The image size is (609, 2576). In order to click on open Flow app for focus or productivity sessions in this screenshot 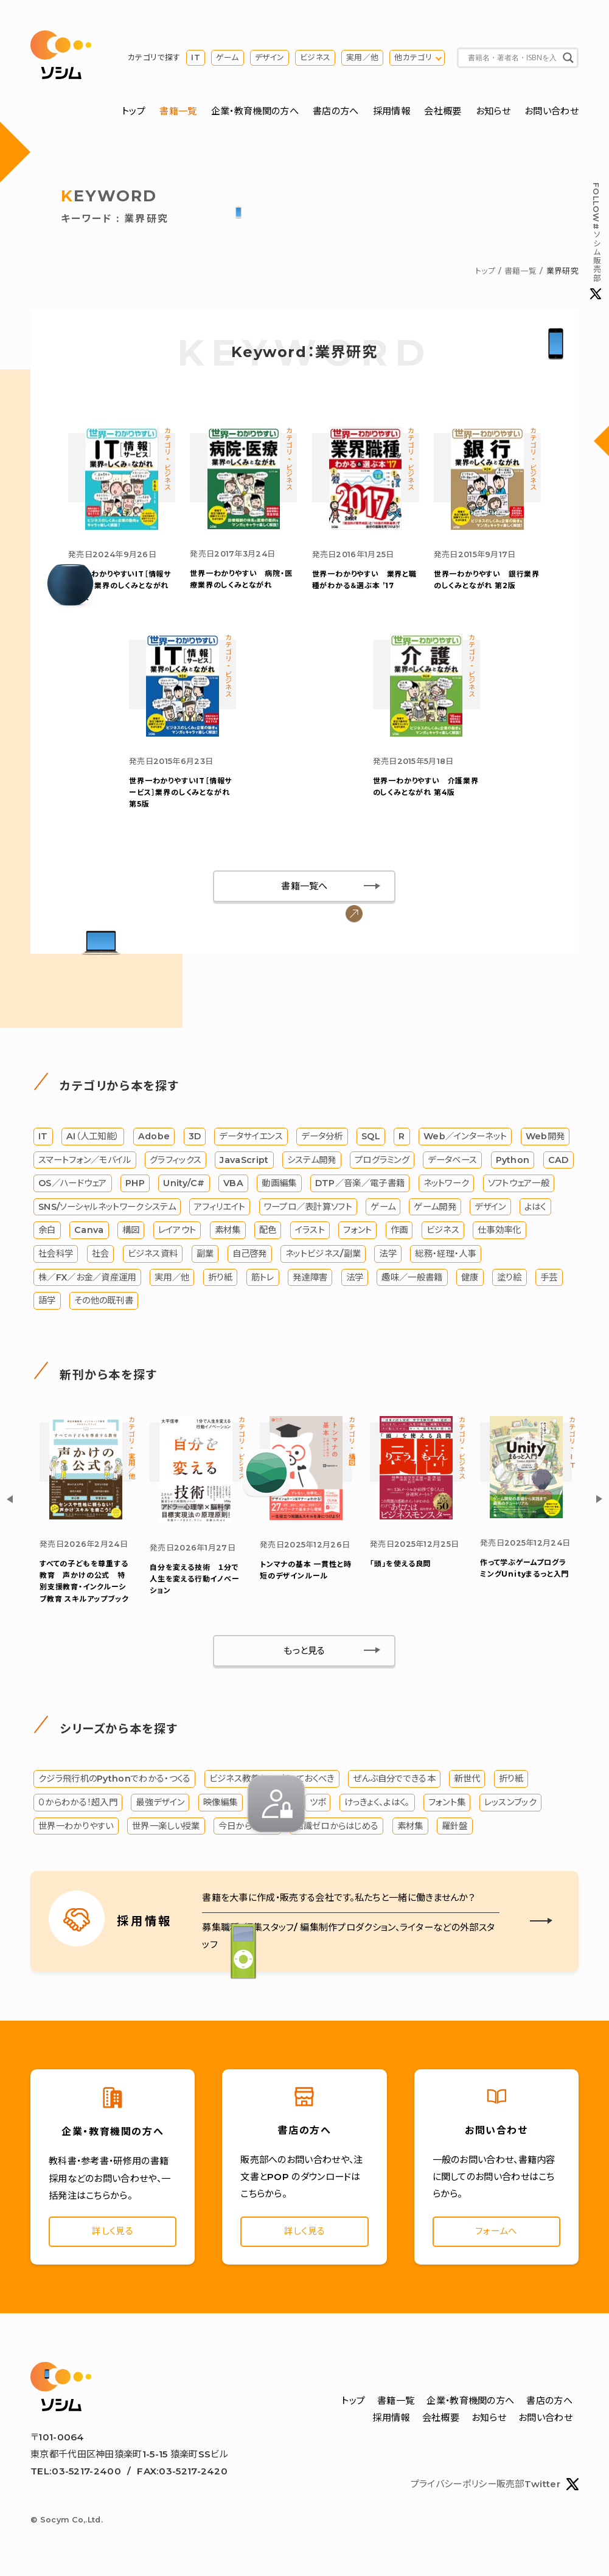, I will do `click(266, 1473)`.